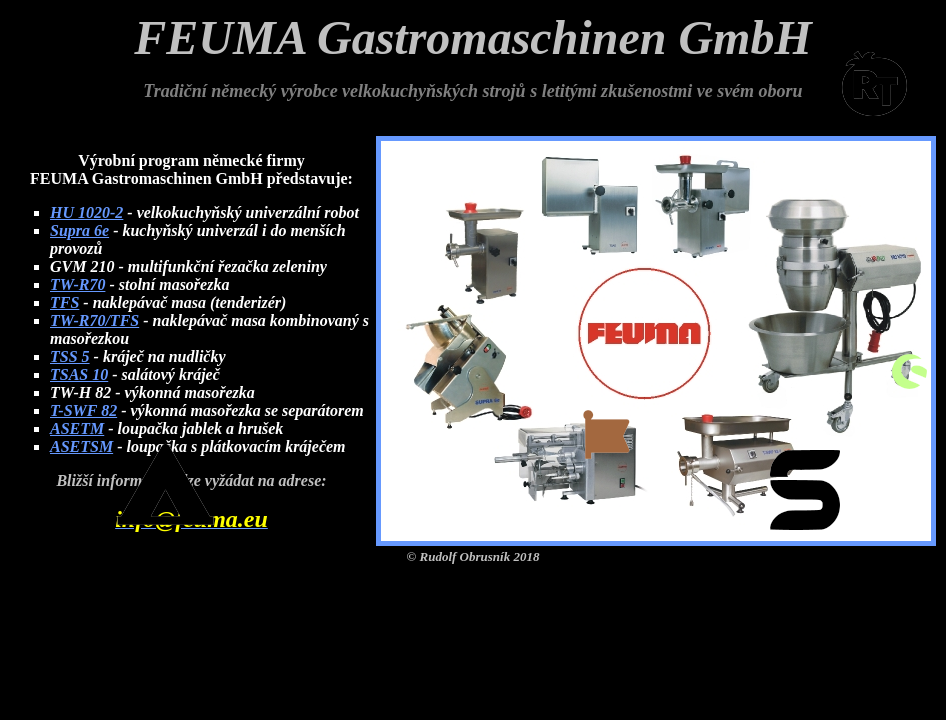 Image resolution: width=946 pixels, height=720 pixels. I want to click on font awesome brand logo, so click(606, 434).